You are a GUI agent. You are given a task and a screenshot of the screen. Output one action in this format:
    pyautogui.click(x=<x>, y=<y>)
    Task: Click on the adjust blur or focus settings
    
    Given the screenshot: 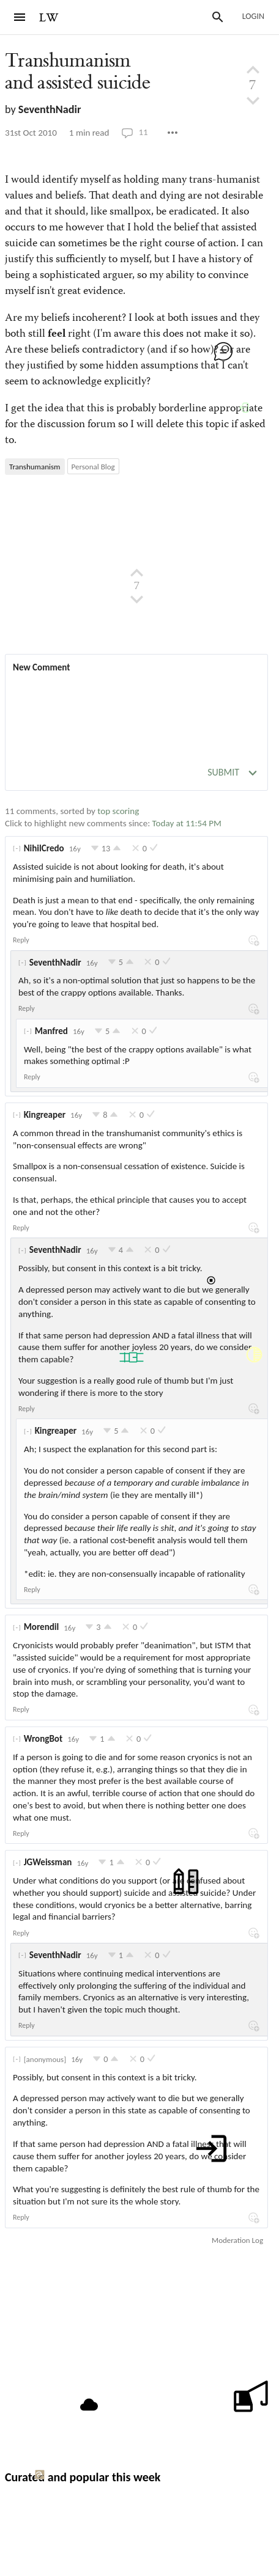 What is the action you would take?
    pyautogui.click(x=254, y=1354)
    